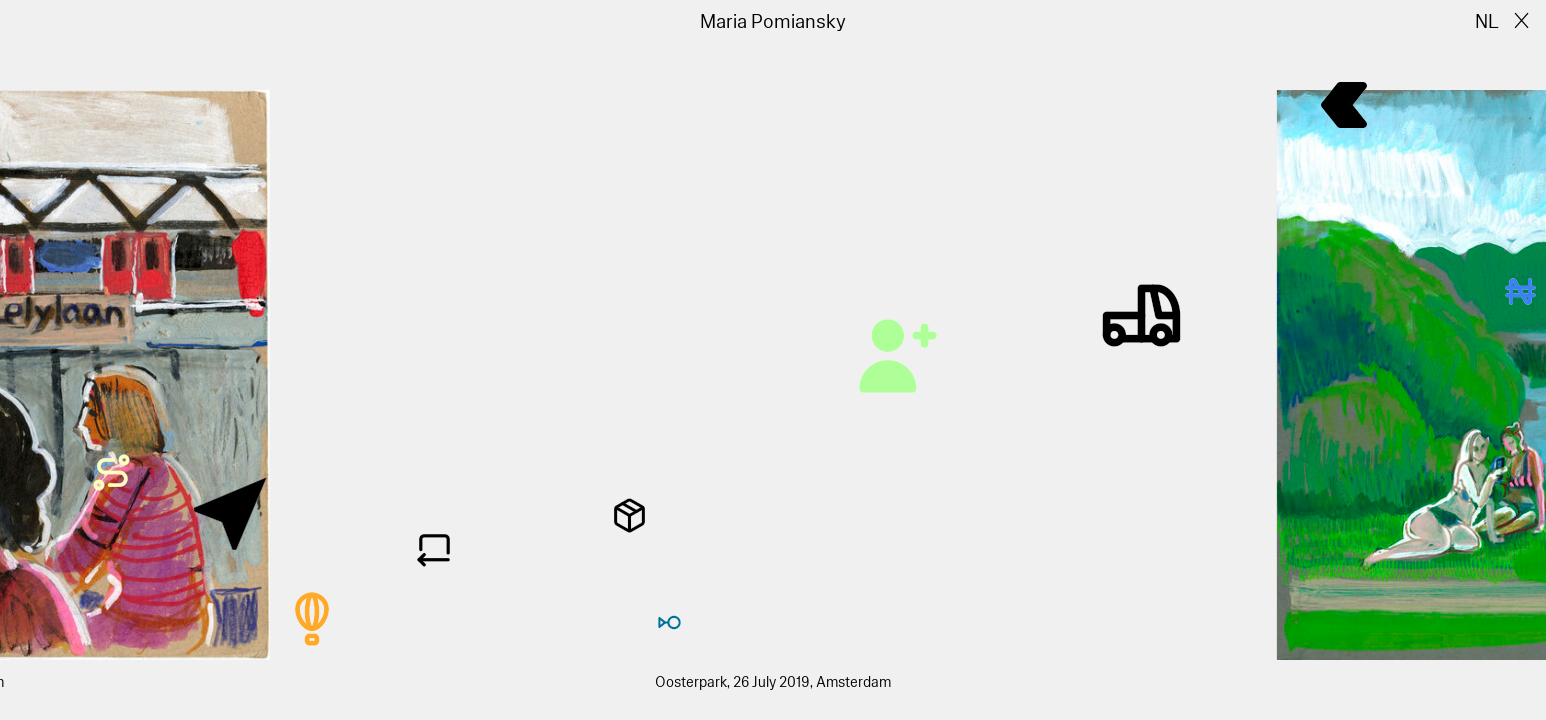 The image size is (1546, 720). What do you see at coordinates (1344, 105) in the screenshot?
I see `navigate to the previous item or section` at bounding box center [1344, 105].